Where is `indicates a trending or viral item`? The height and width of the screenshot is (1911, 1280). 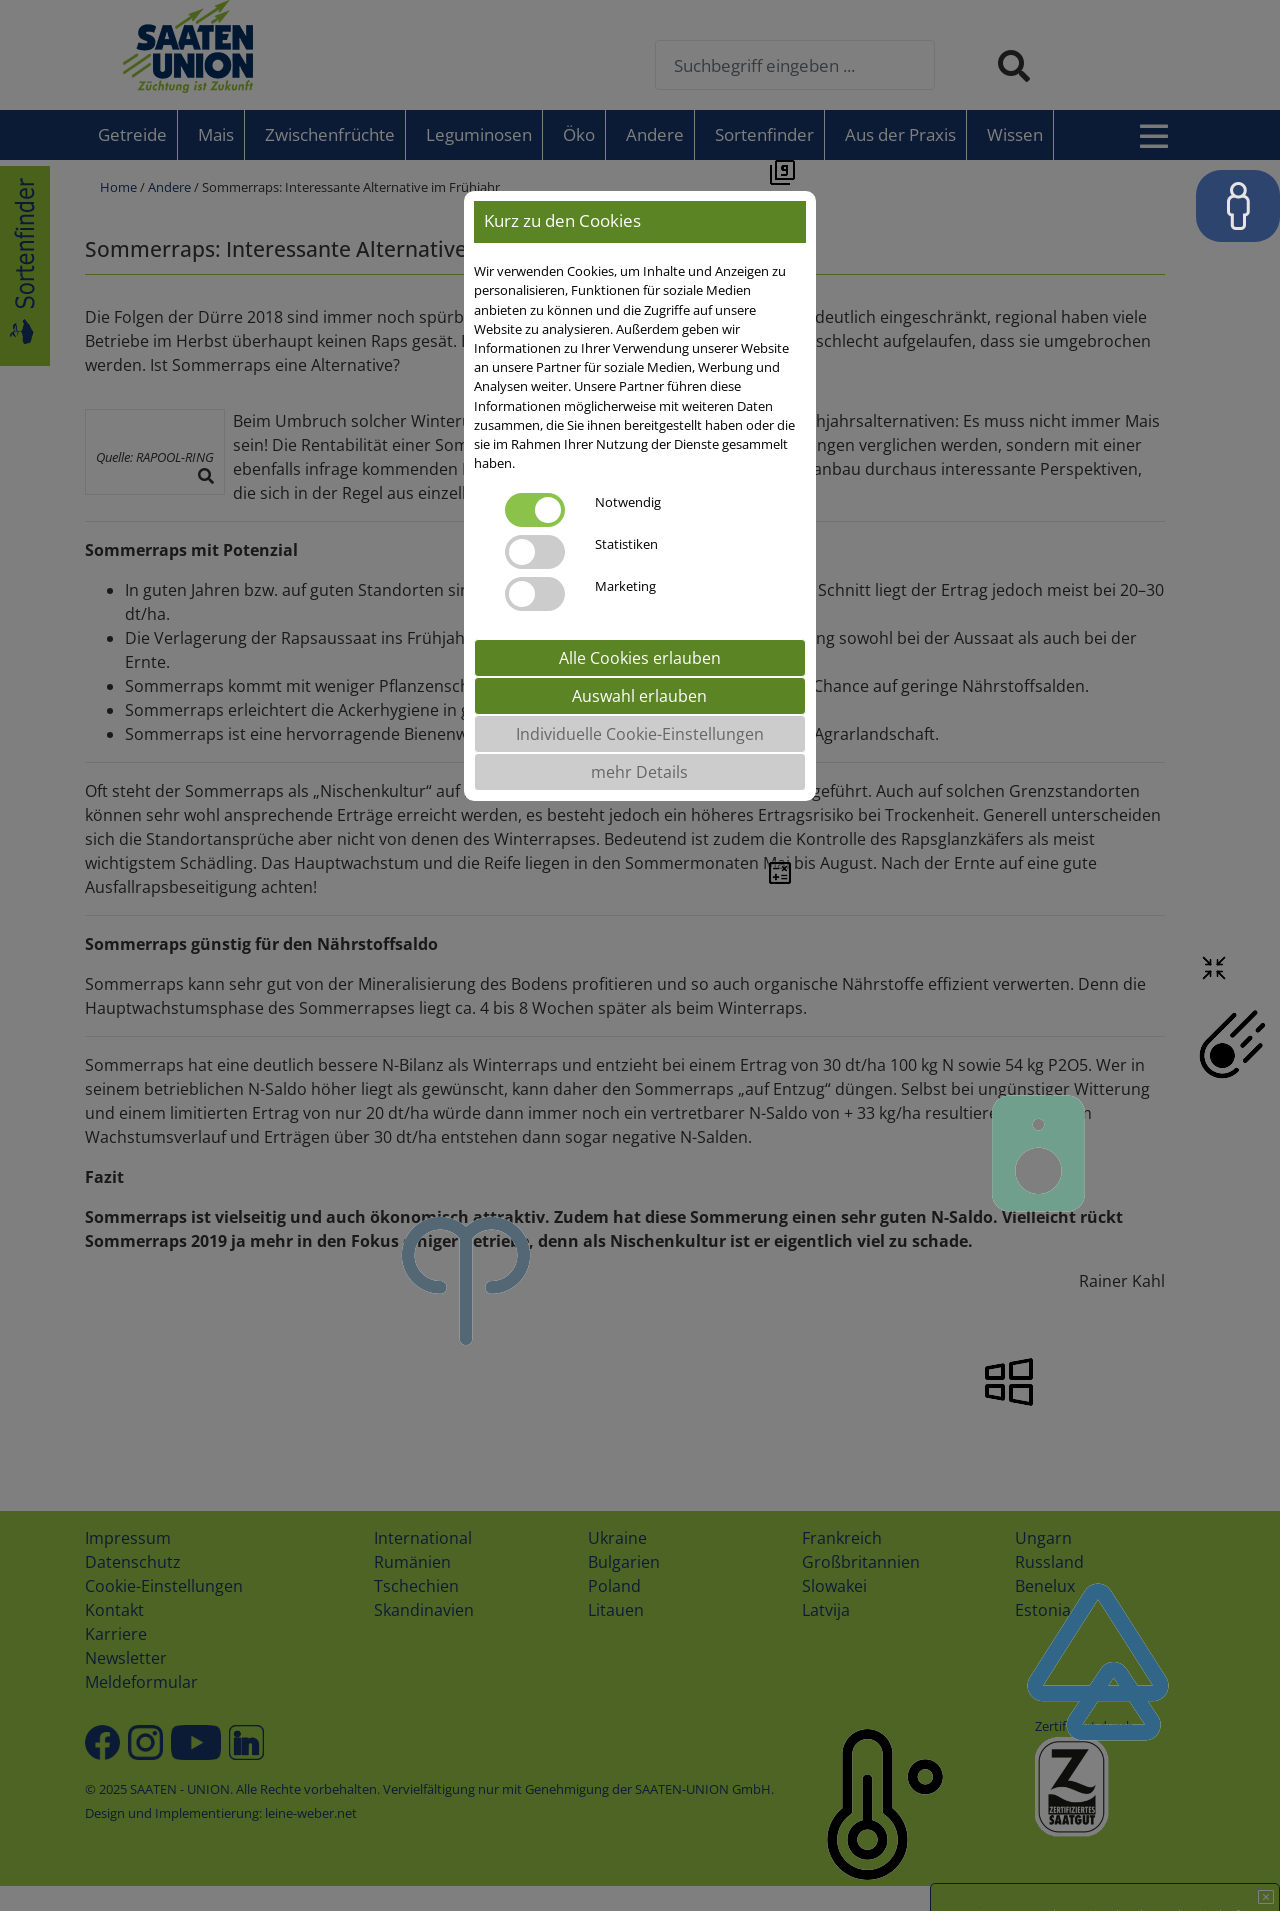
indicates a trending or viral item is located at coordinates (1232, 1045).